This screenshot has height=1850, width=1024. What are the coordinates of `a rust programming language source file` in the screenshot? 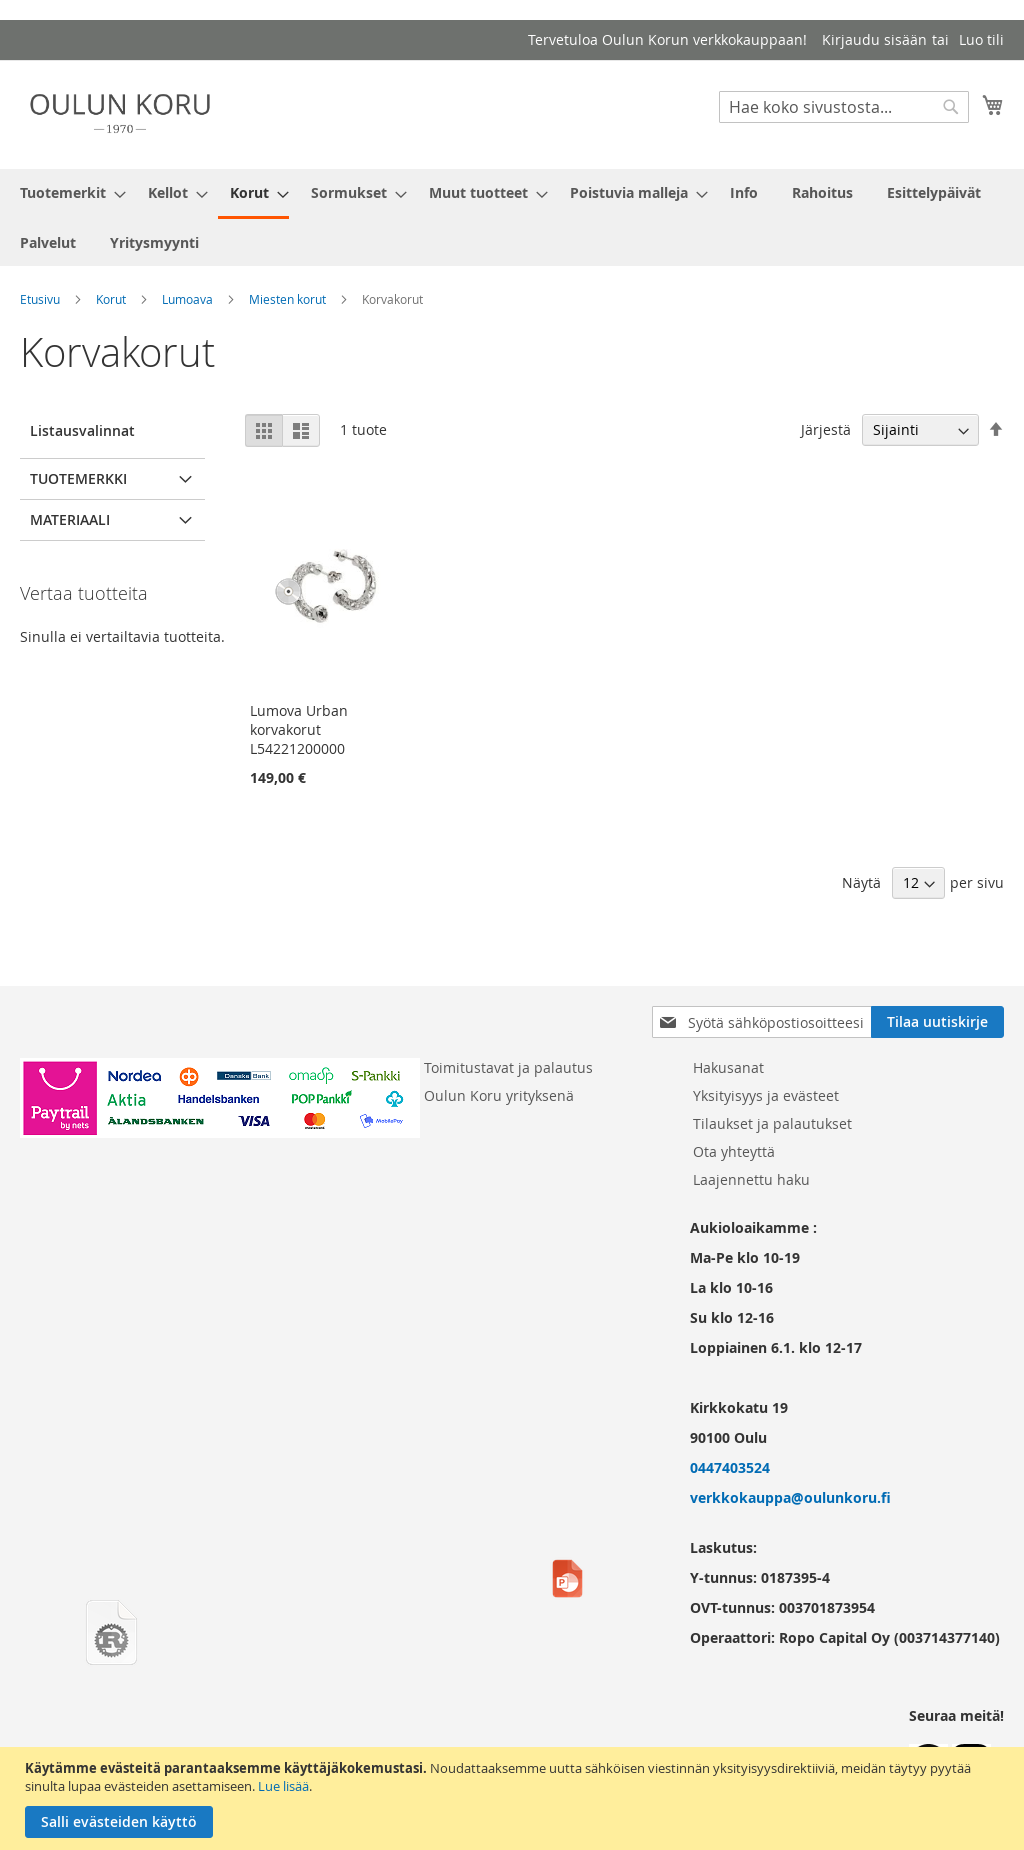 It's located at (111, 1632).